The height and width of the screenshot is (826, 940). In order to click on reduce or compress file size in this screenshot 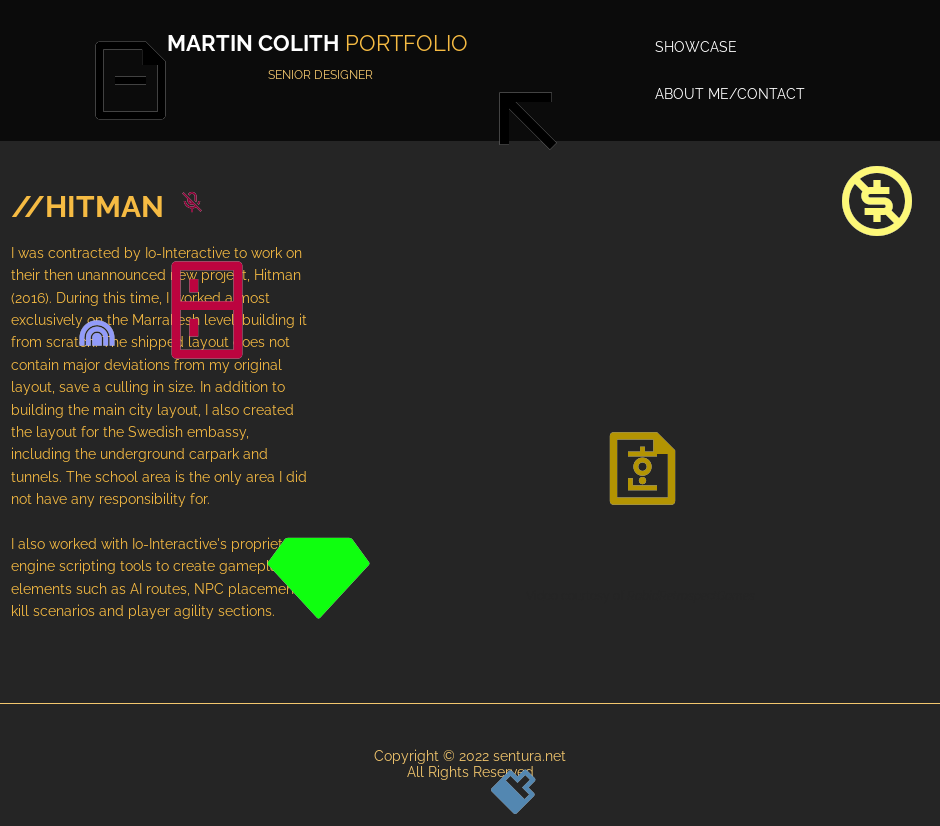, I will do `click(130, 80)`.